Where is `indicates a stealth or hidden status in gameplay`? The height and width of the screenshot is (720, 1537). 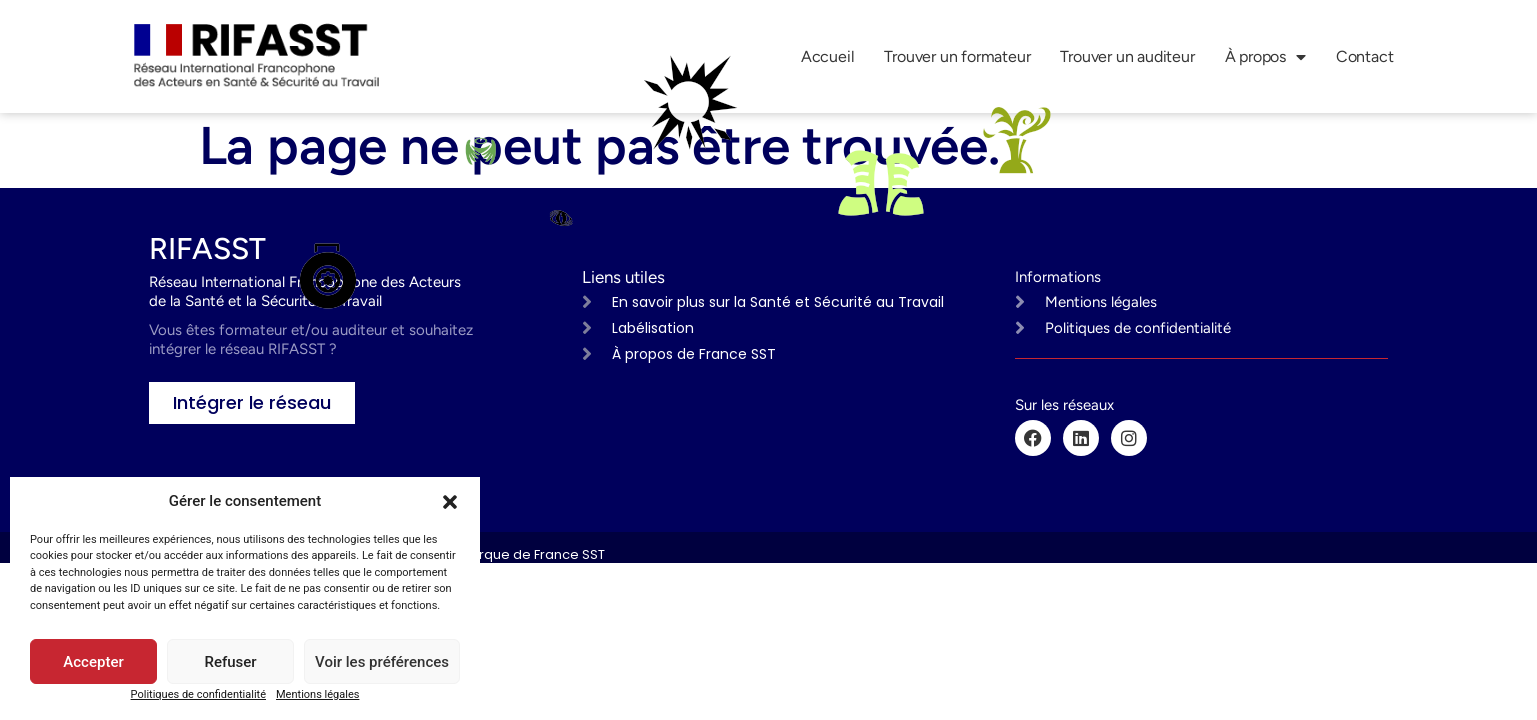
indicates a stealth or hidden status in gameplay is located at coordinates (561, 218).